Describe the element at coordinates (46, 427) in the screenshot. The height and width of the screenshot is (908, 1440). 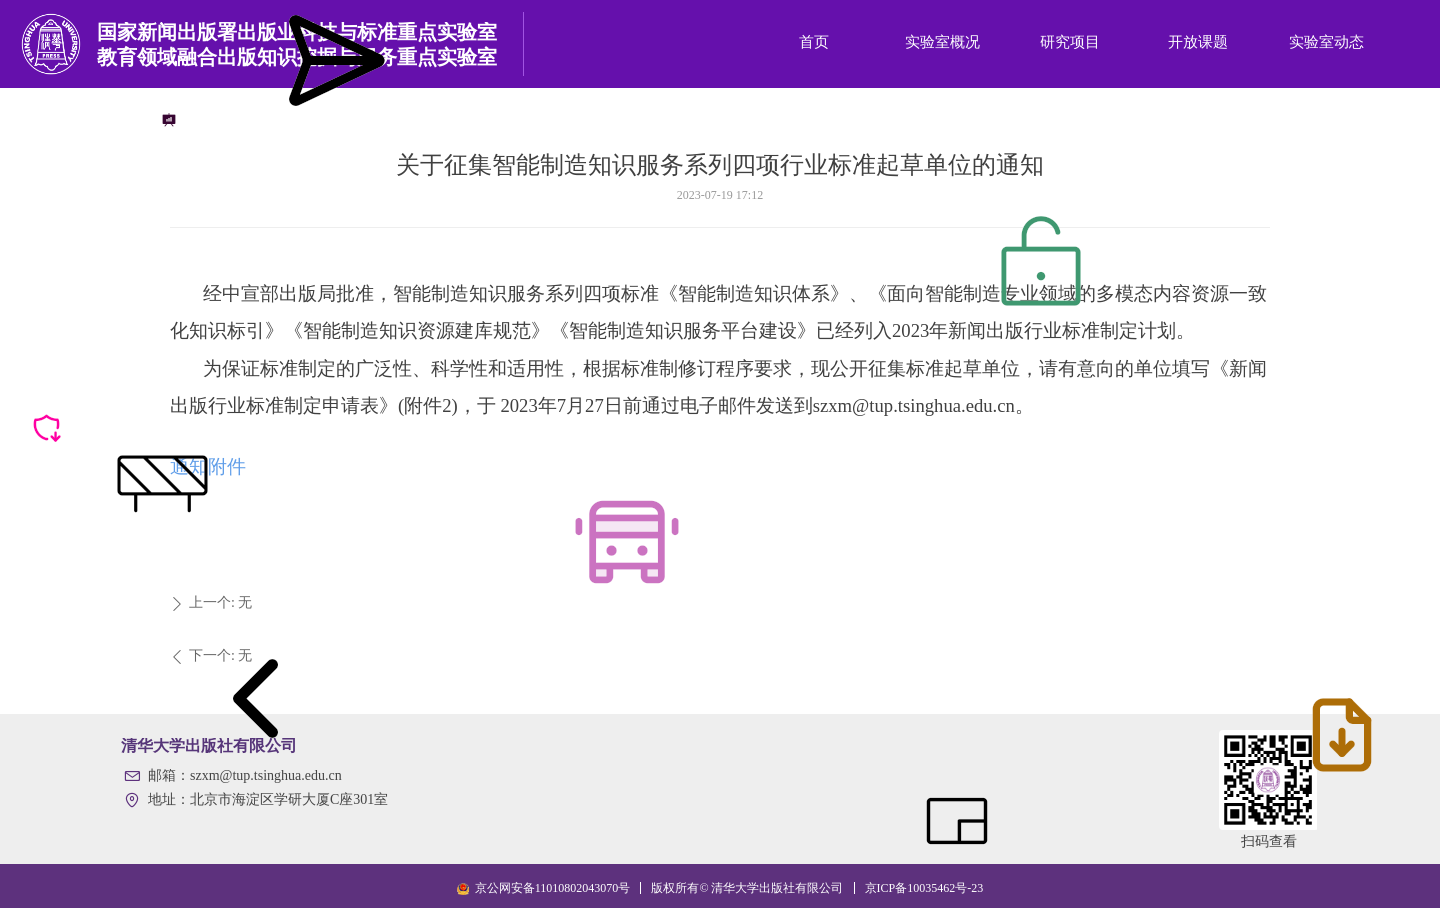
I see `security level decreased` at that location.